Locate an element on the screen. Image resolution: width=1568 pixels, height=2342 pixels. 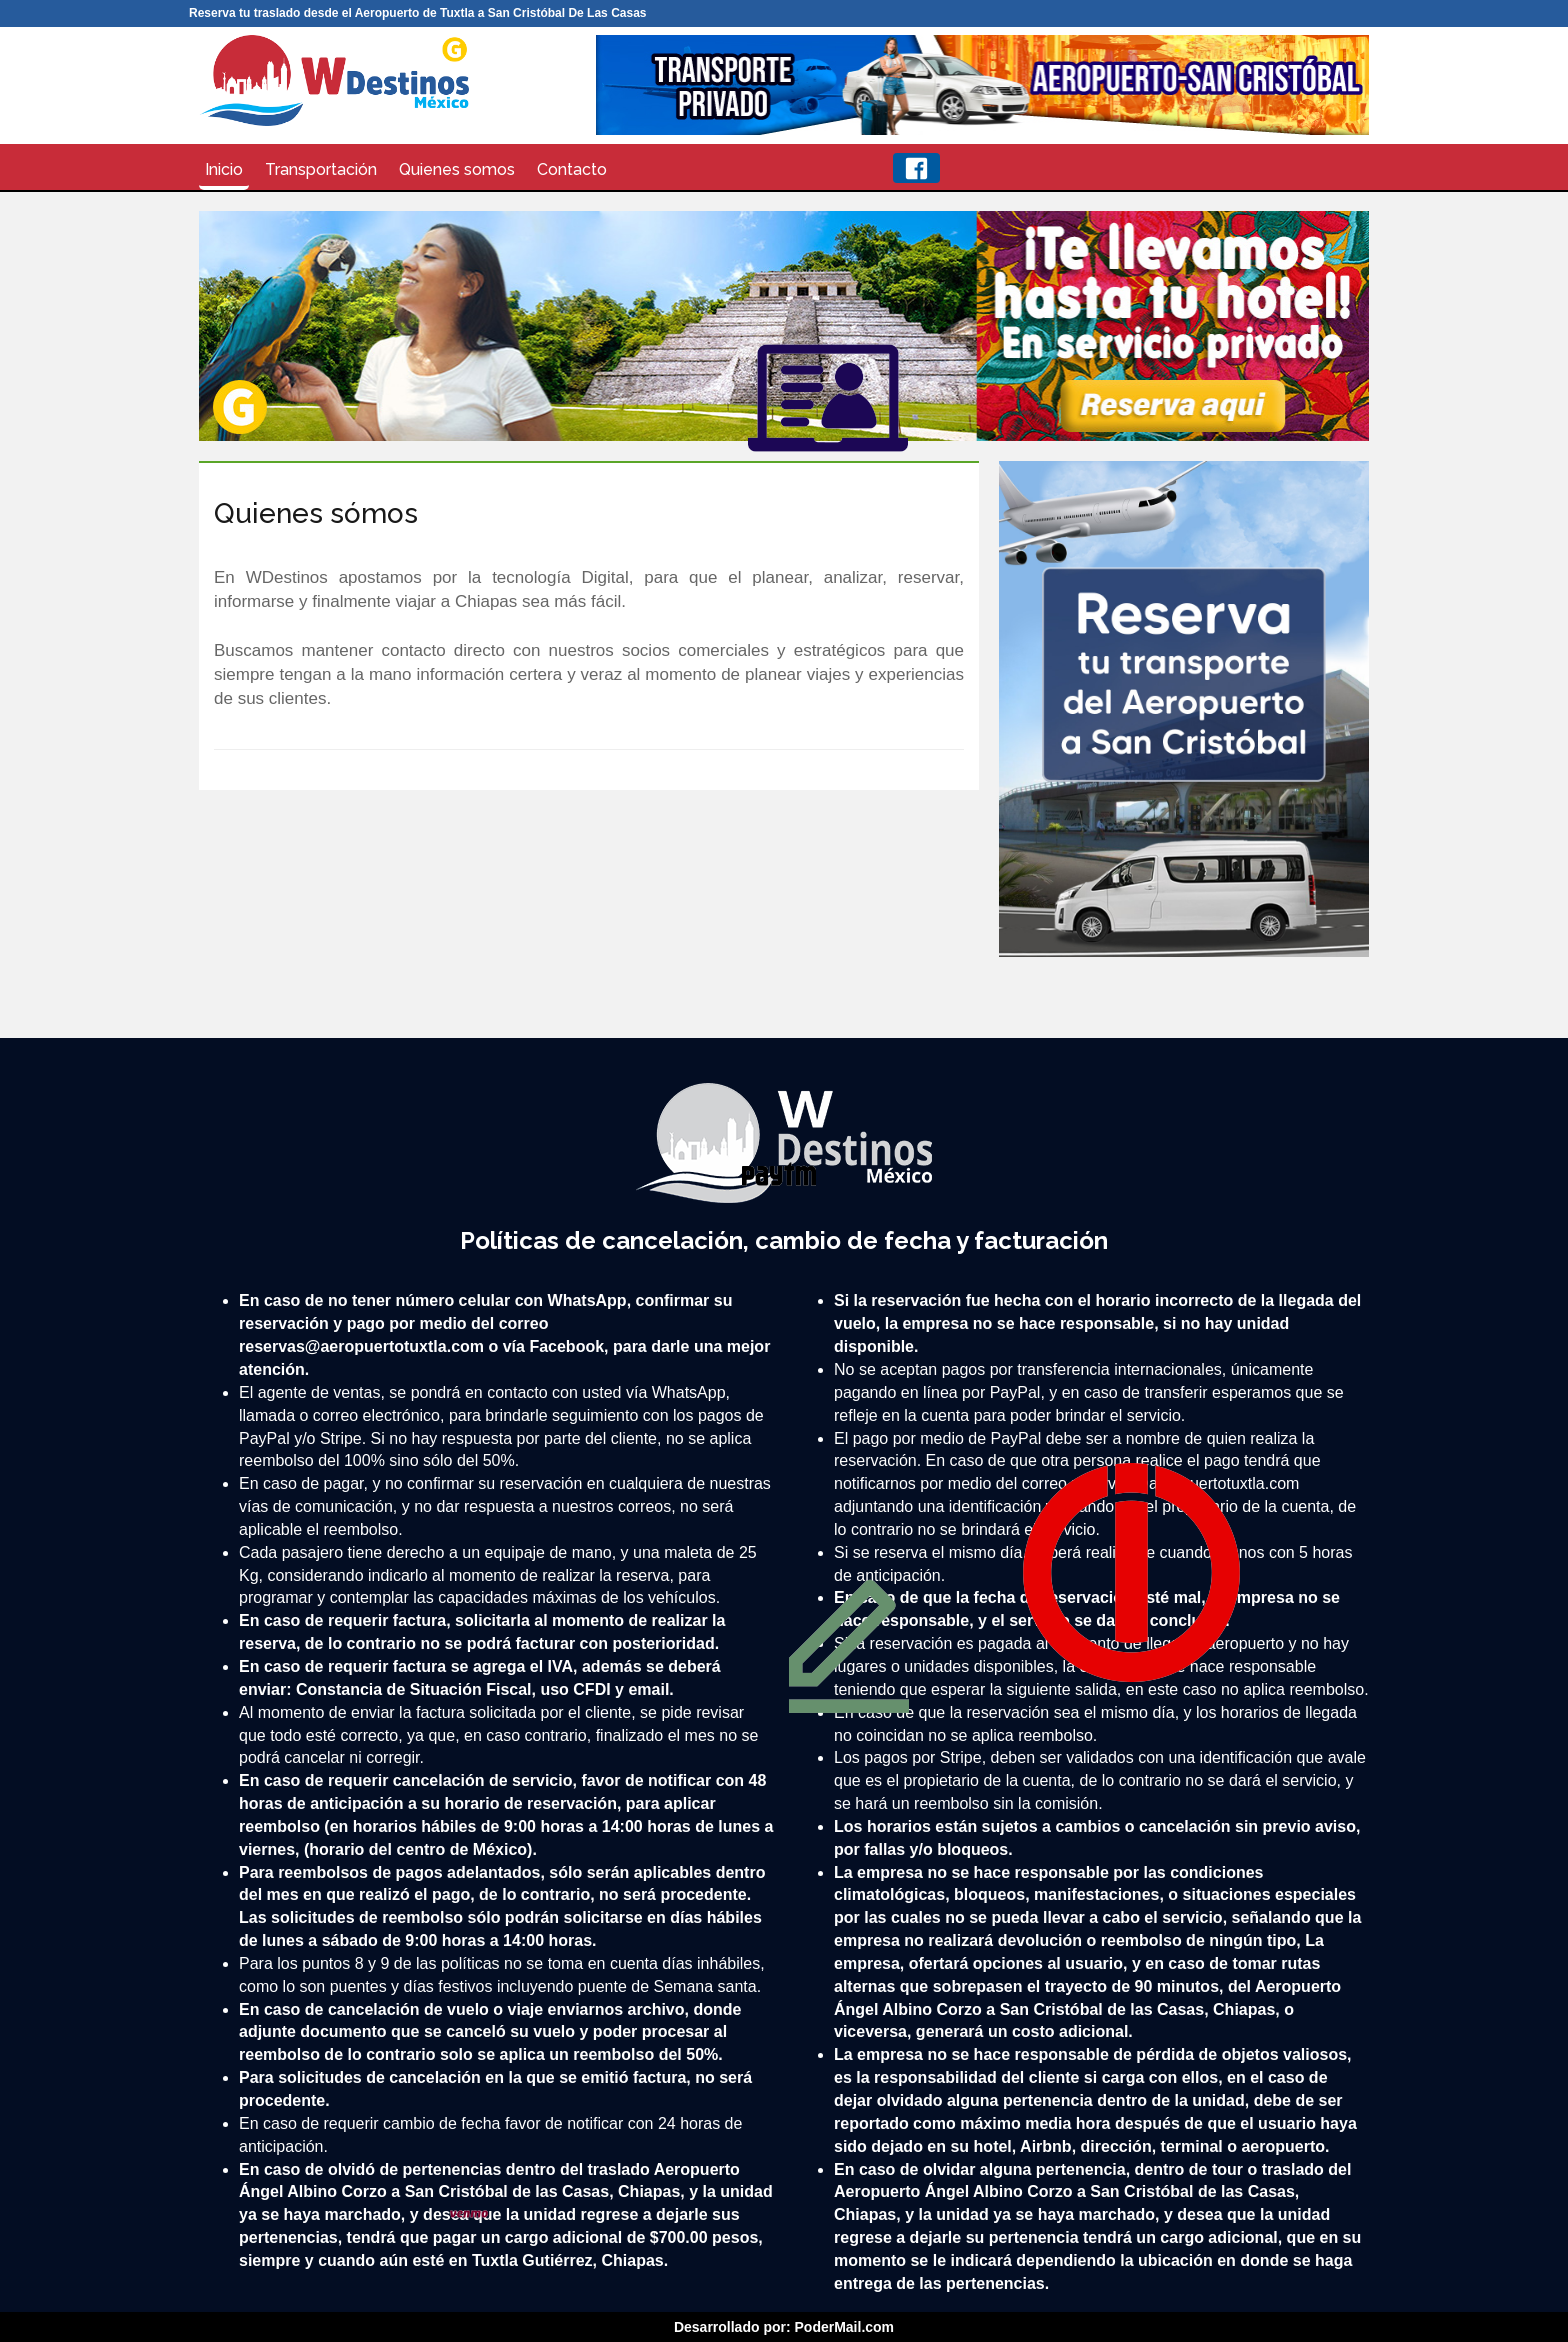
edit content or text is located at coordinates (849, 1647).